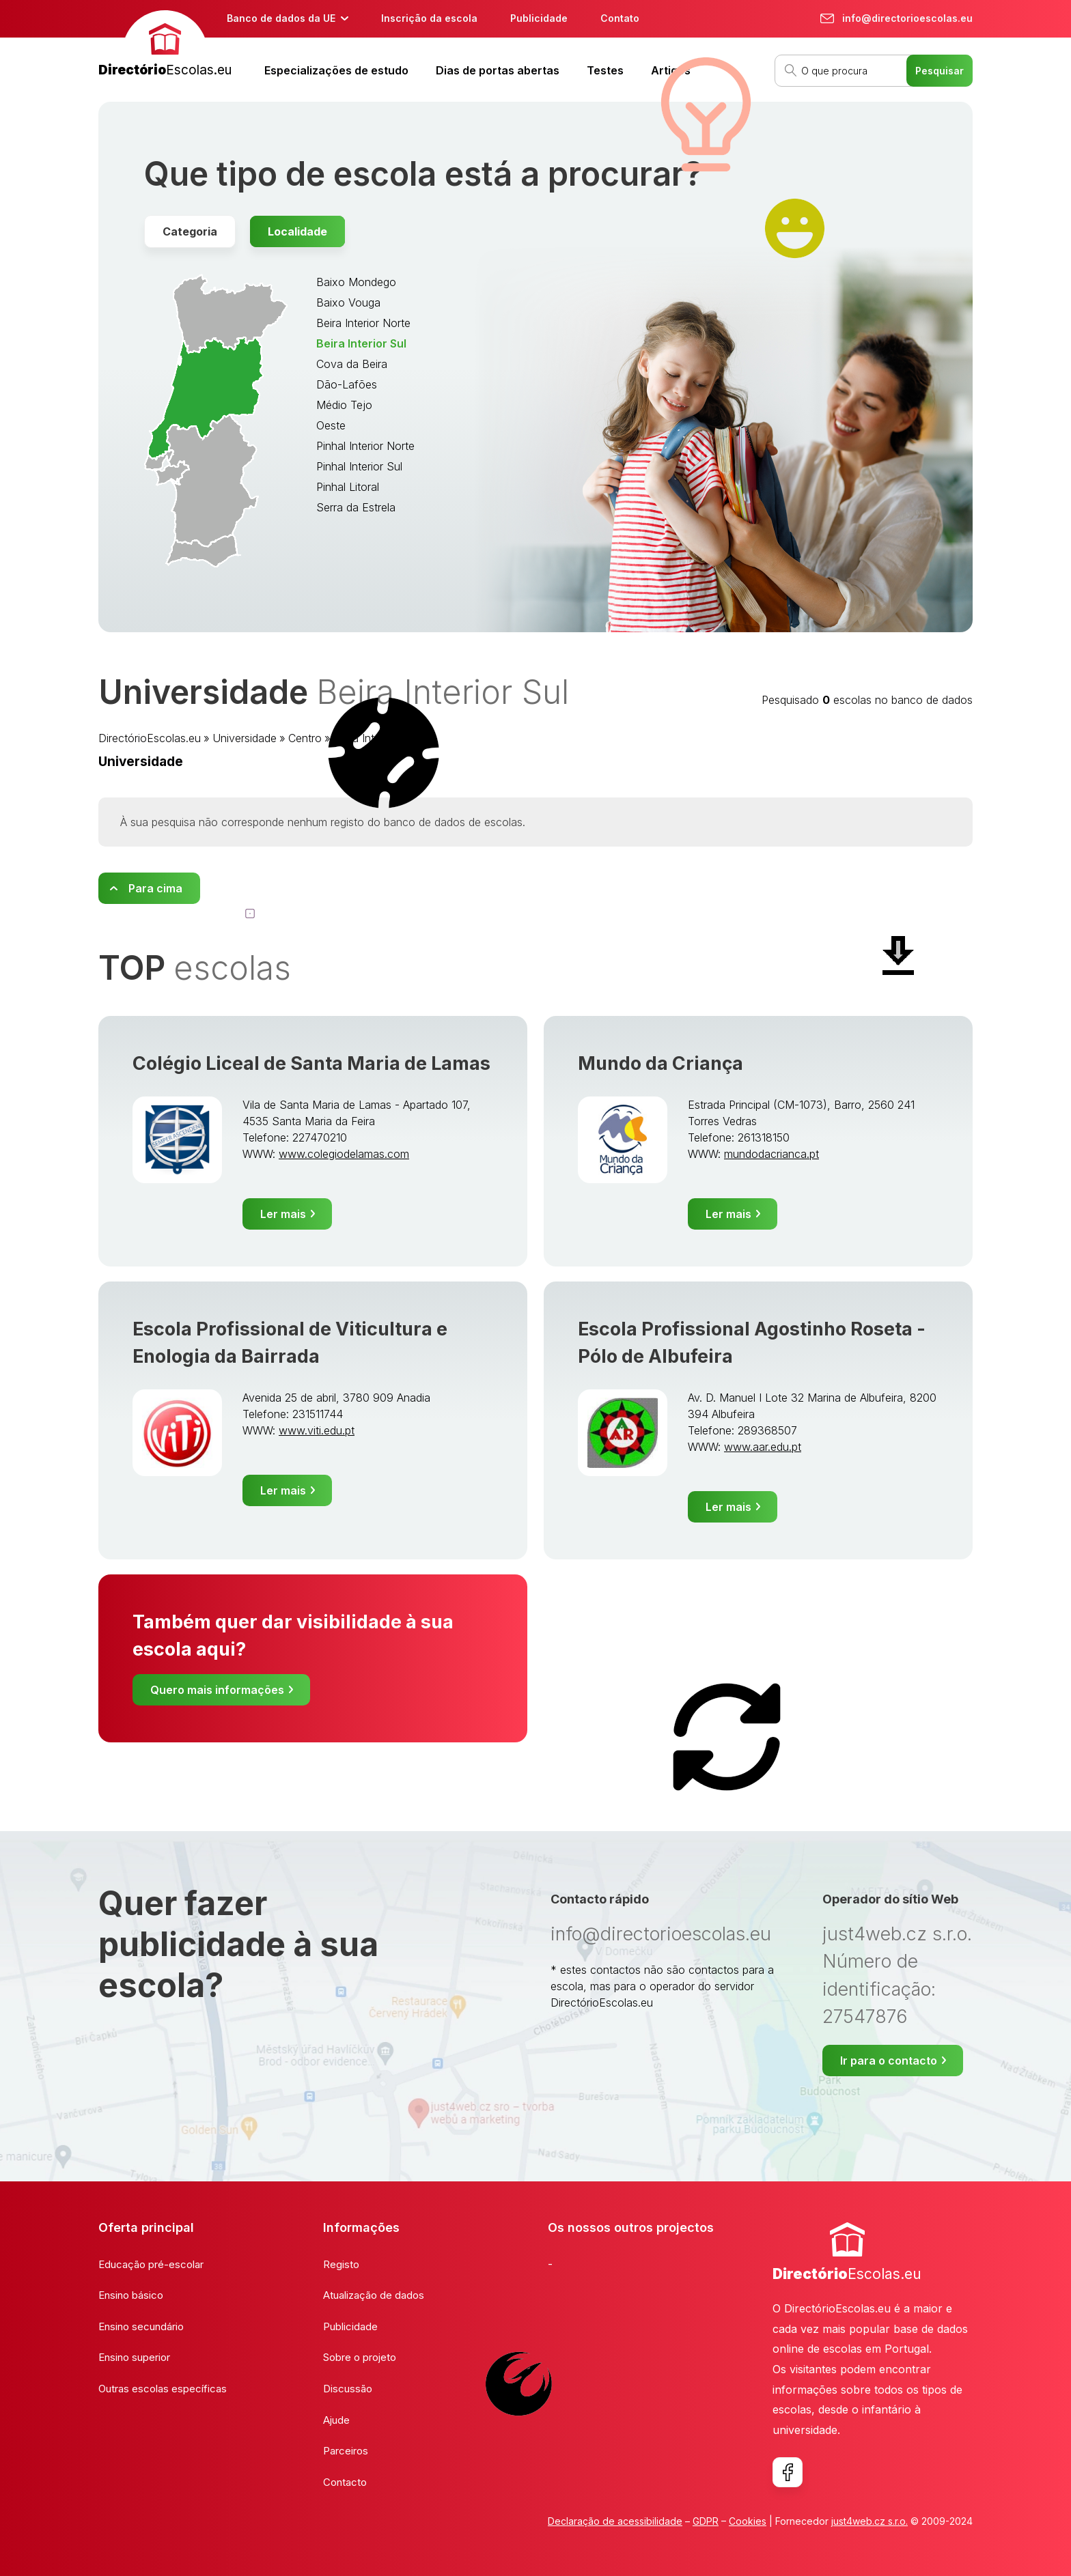  Describe the element at coordinates (706, 114) in the screenshot. I see `toggle light mode or brightness settings` at that location.